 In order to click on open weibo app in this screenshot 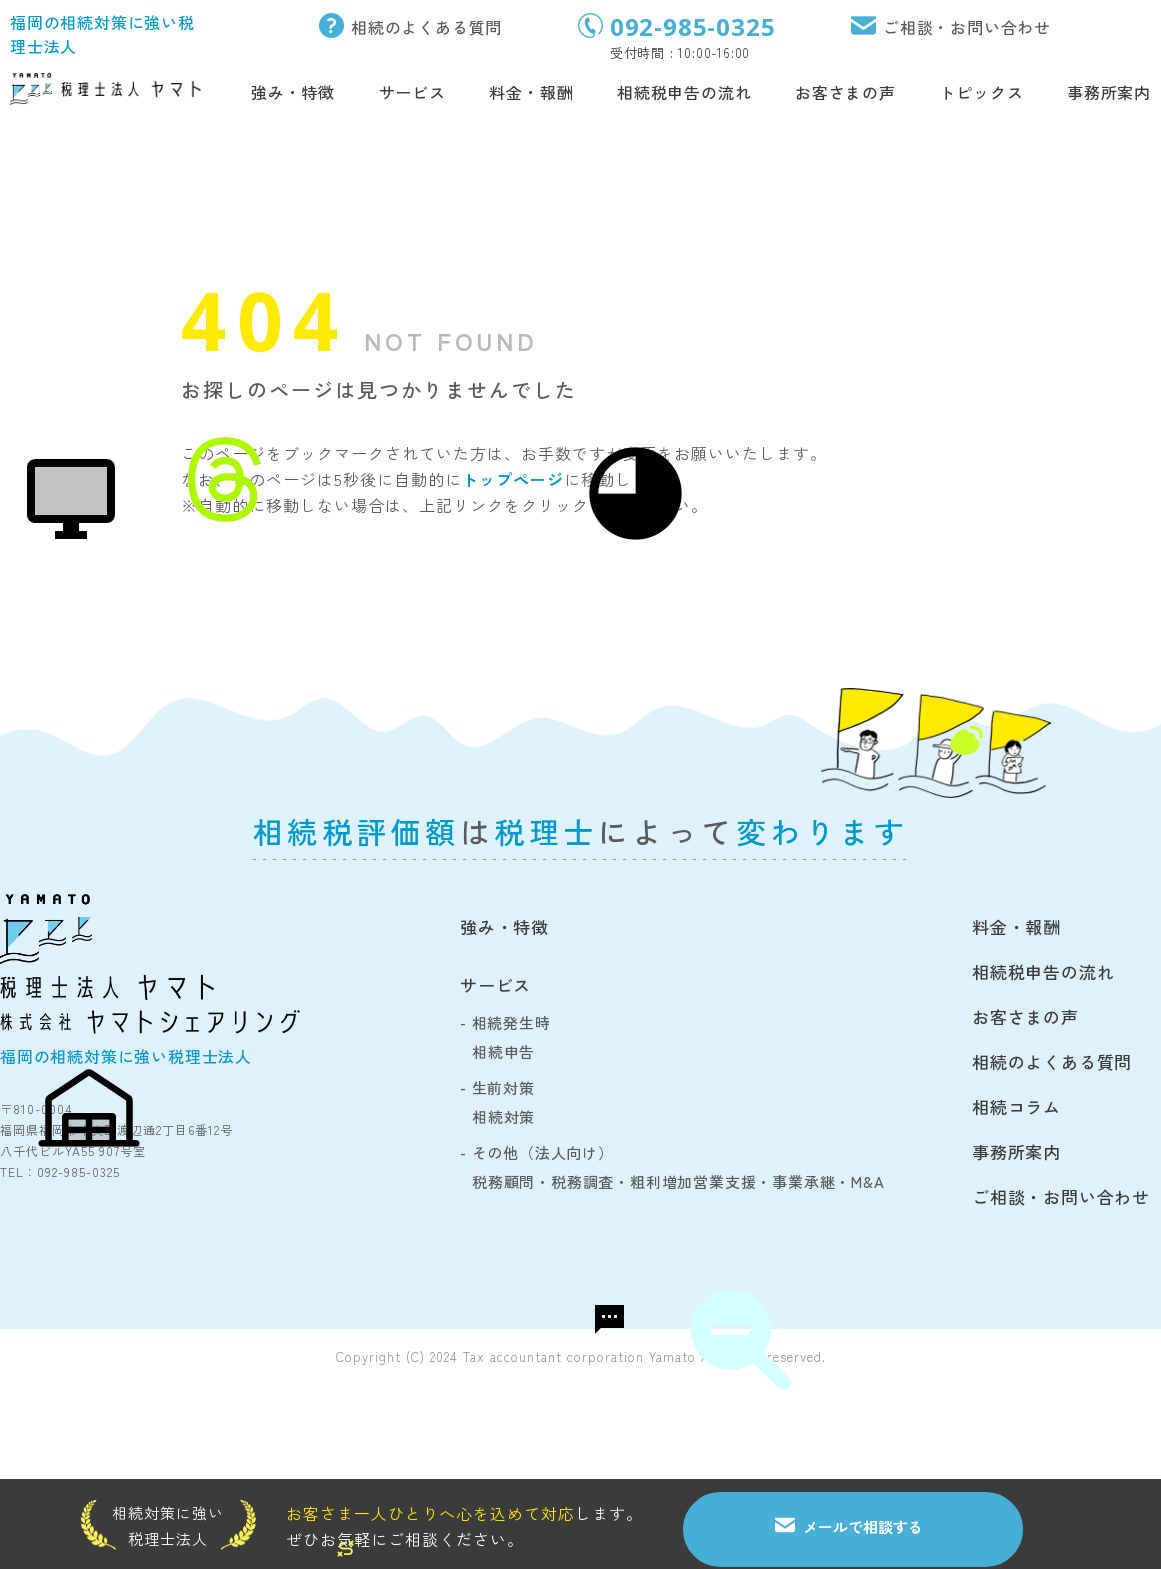, I will do `click(966, 740)`.